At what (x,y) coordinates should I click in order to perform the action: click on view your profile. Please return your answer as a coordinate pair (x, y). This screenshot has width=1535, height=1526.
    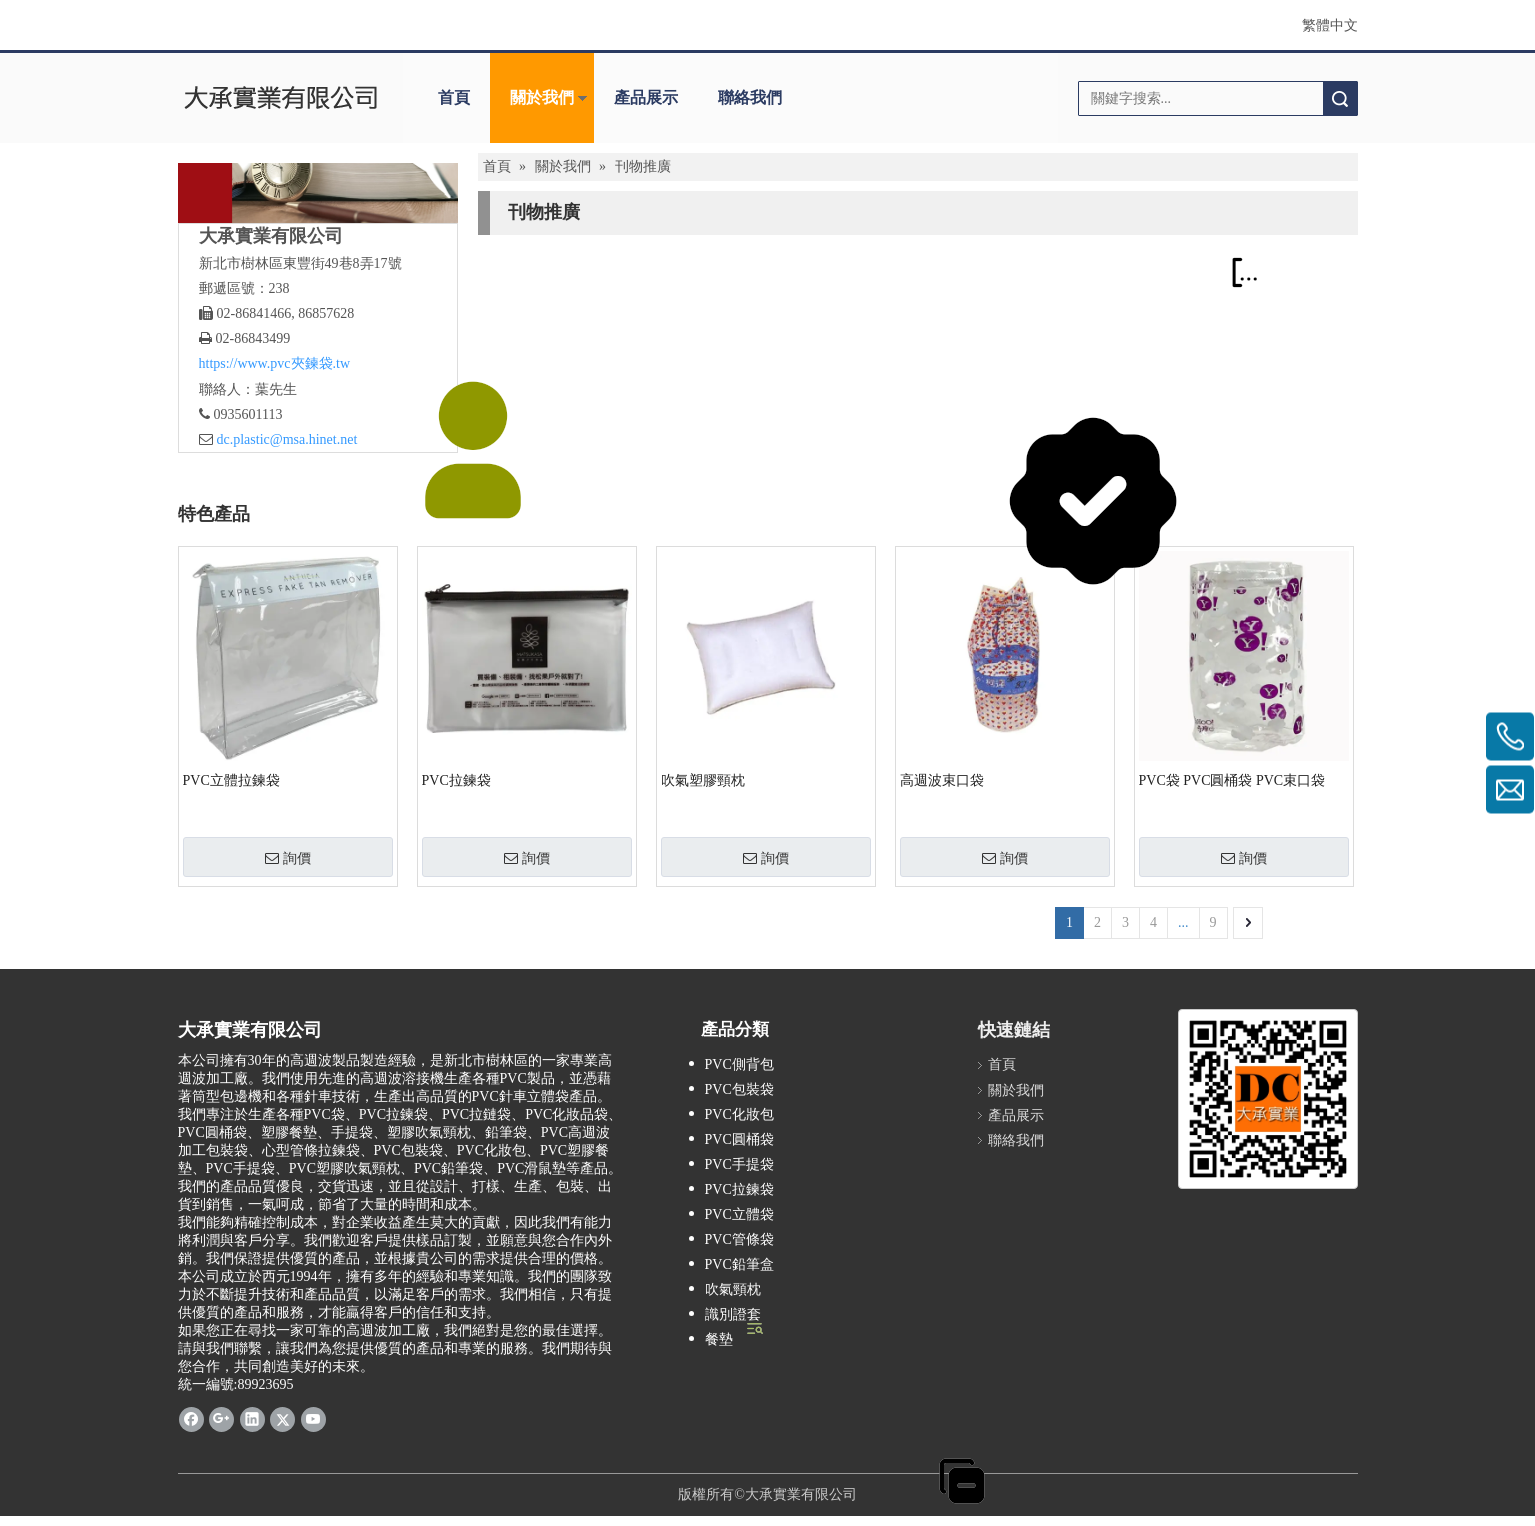
    Looking at the image, I should click on (473, 450).